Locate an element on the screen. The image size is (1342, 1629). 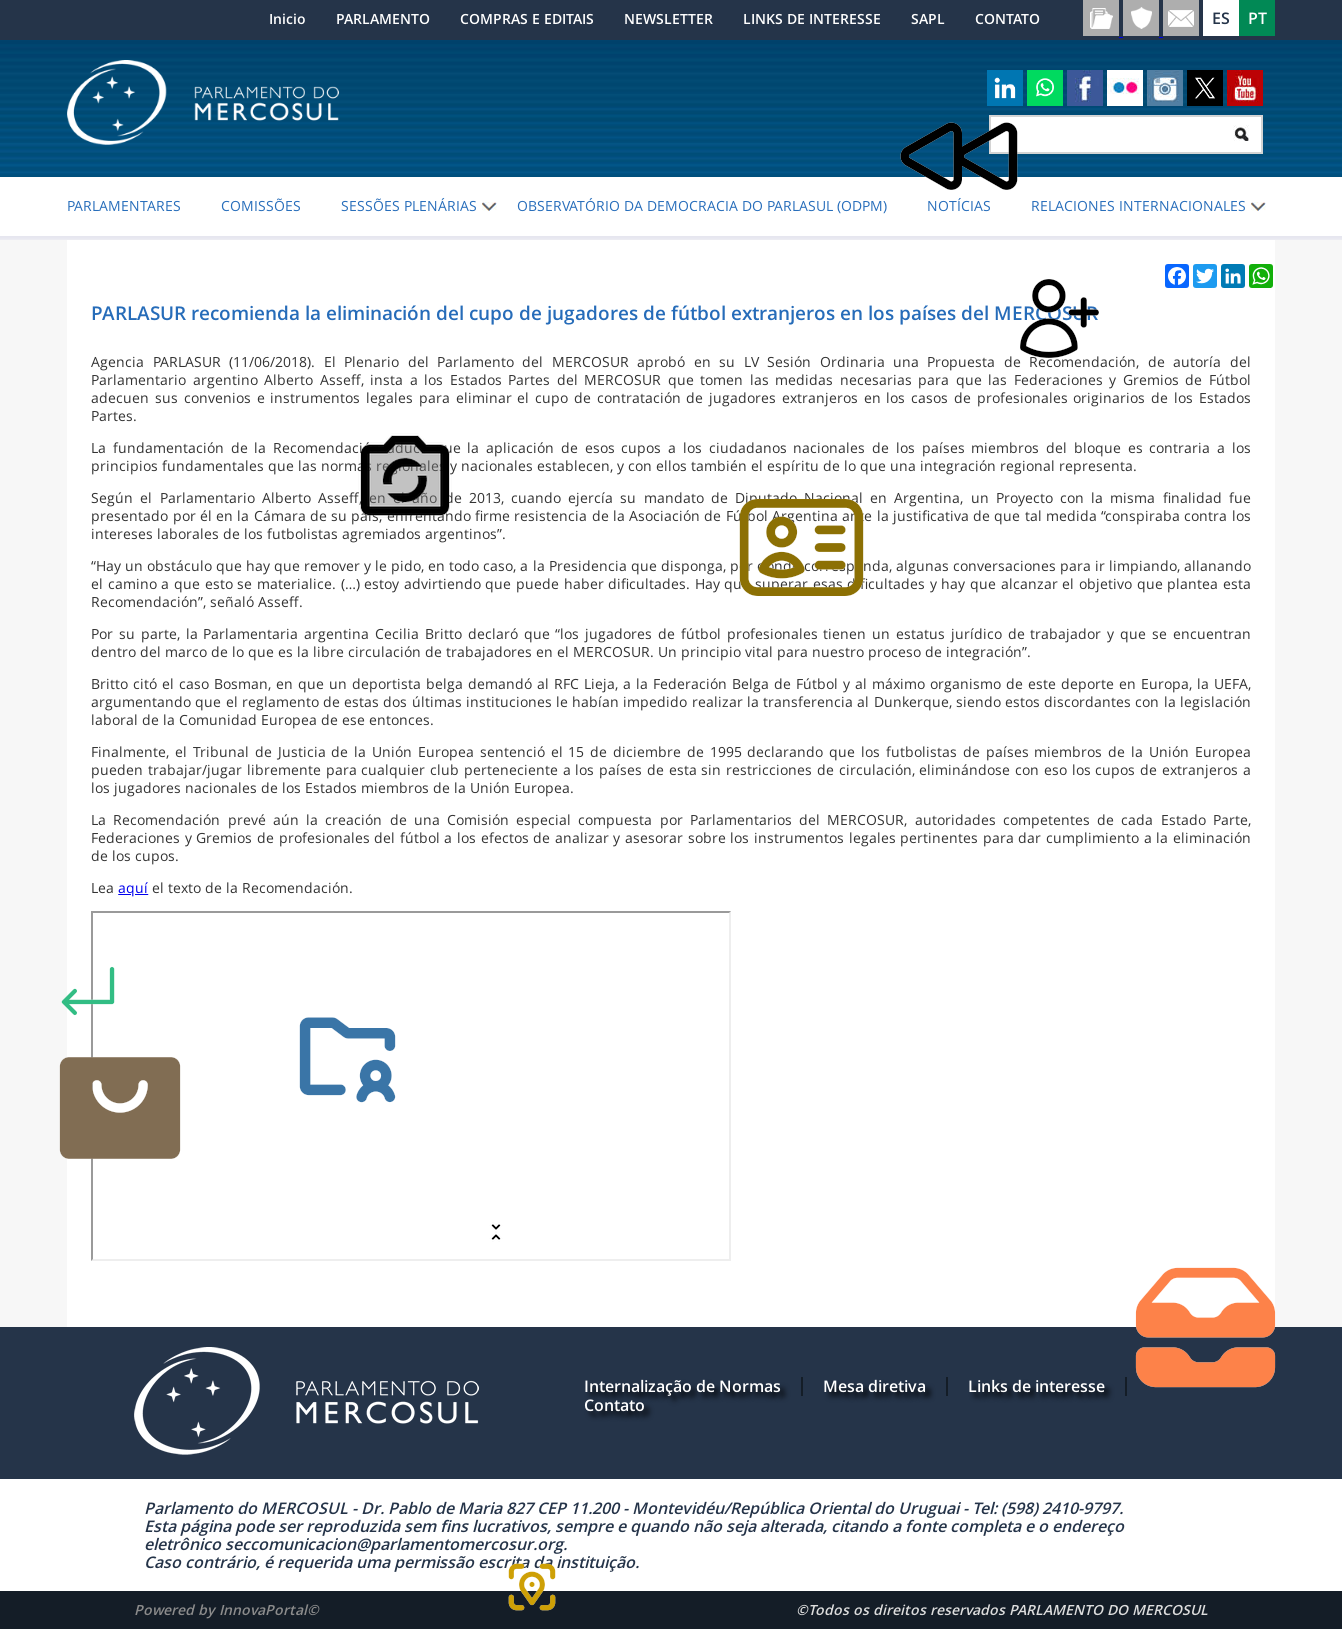
add a new contact or friend is located at coordinates (1059, 318).